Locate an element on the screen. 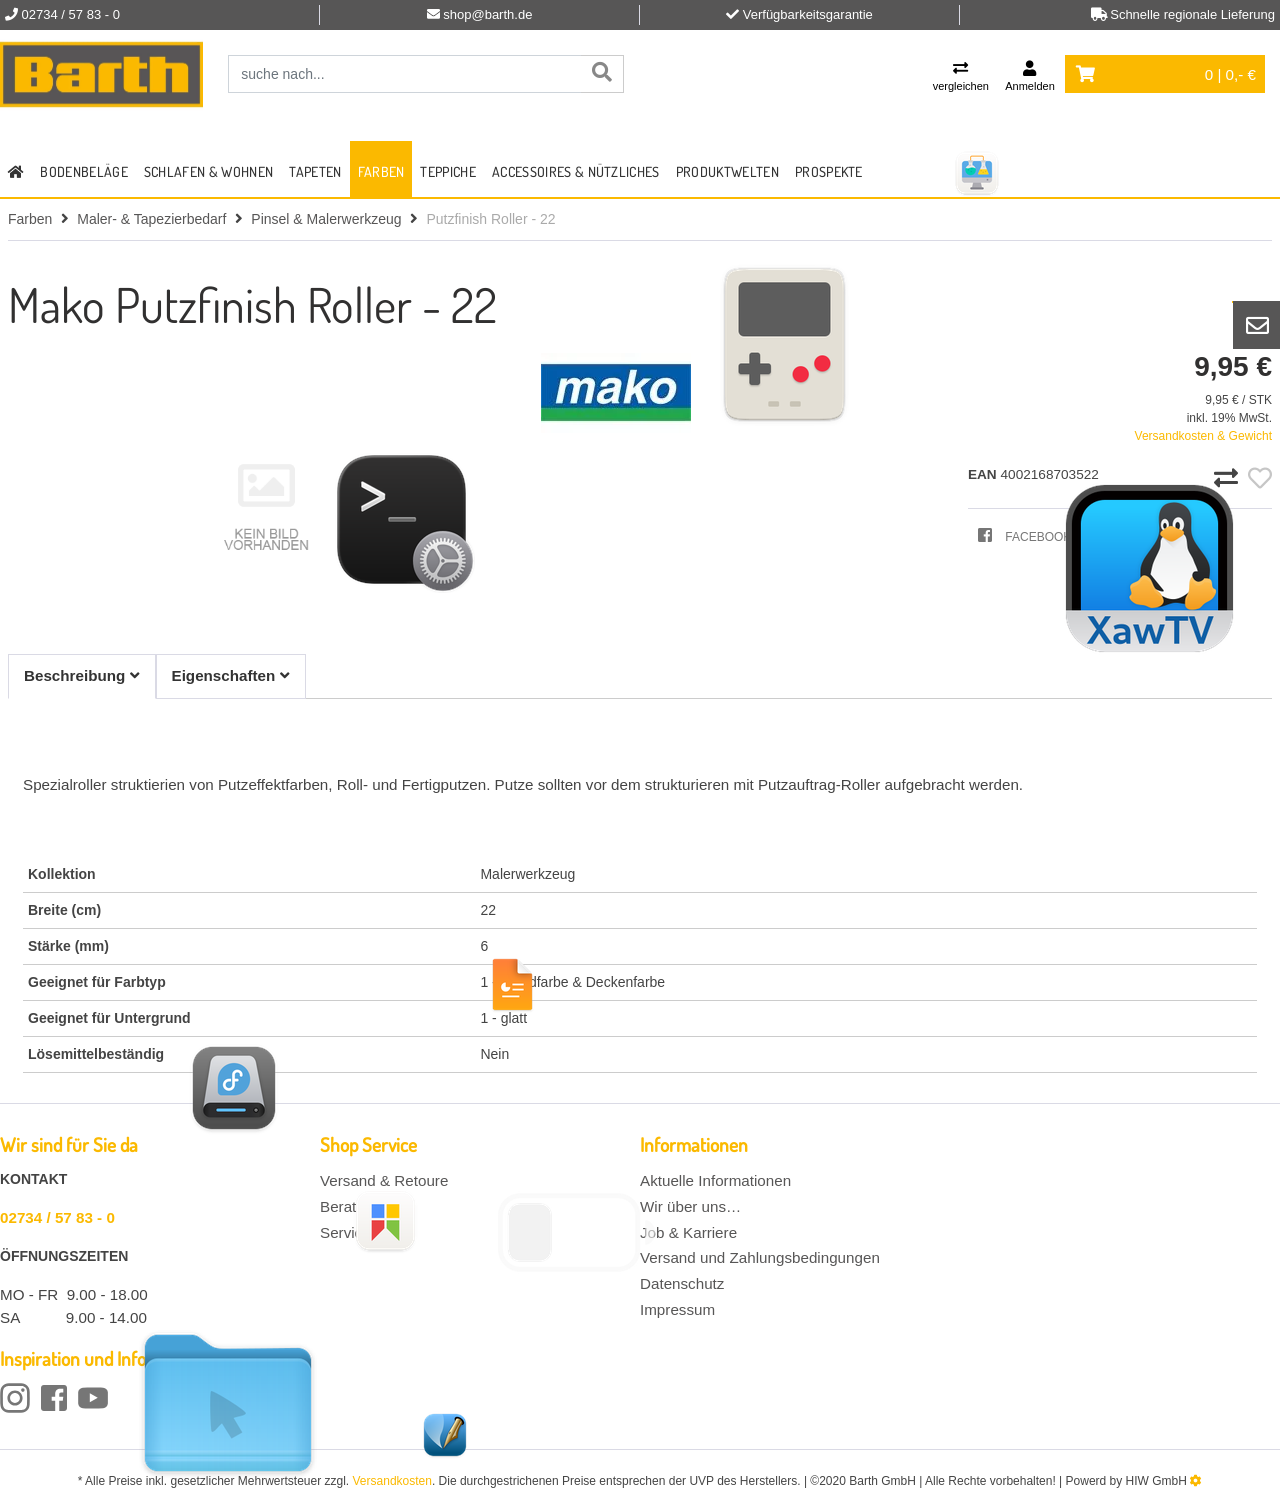  open snipaste screenshot and annotation tool is located at coordinates (385, 1220).